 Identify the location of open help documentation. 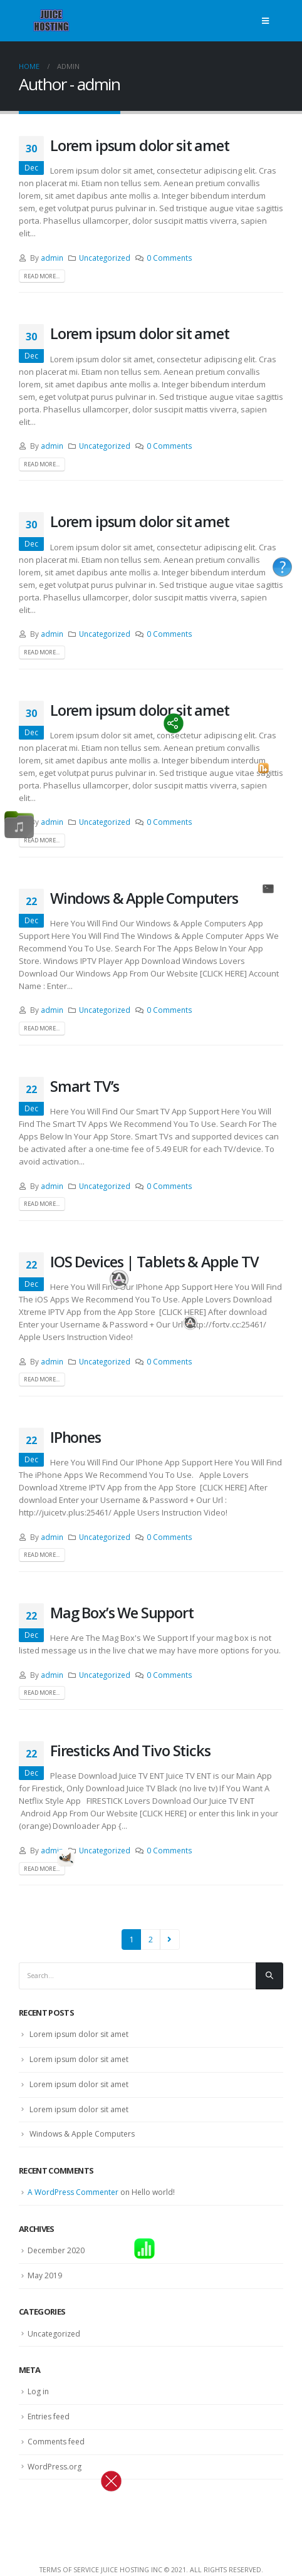
(282, 567).